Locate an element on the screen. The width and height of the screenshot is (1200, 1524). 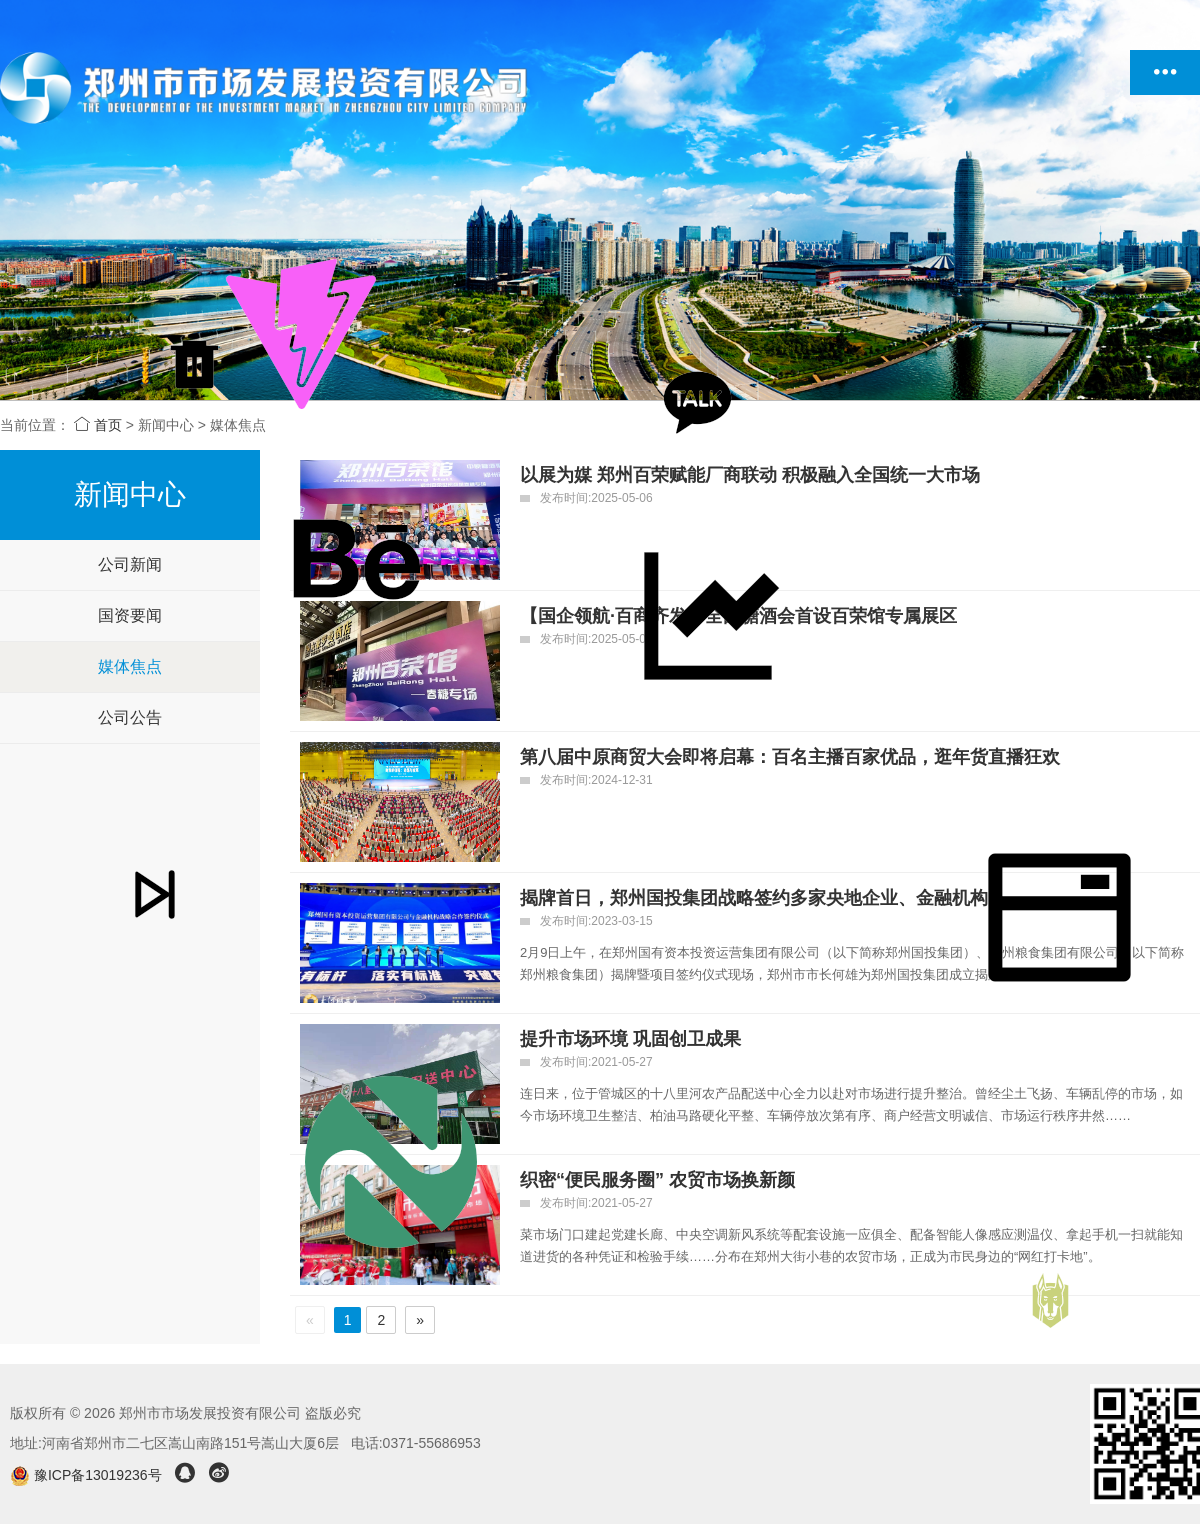
skip to the next track is located at coordinates (156, 894).